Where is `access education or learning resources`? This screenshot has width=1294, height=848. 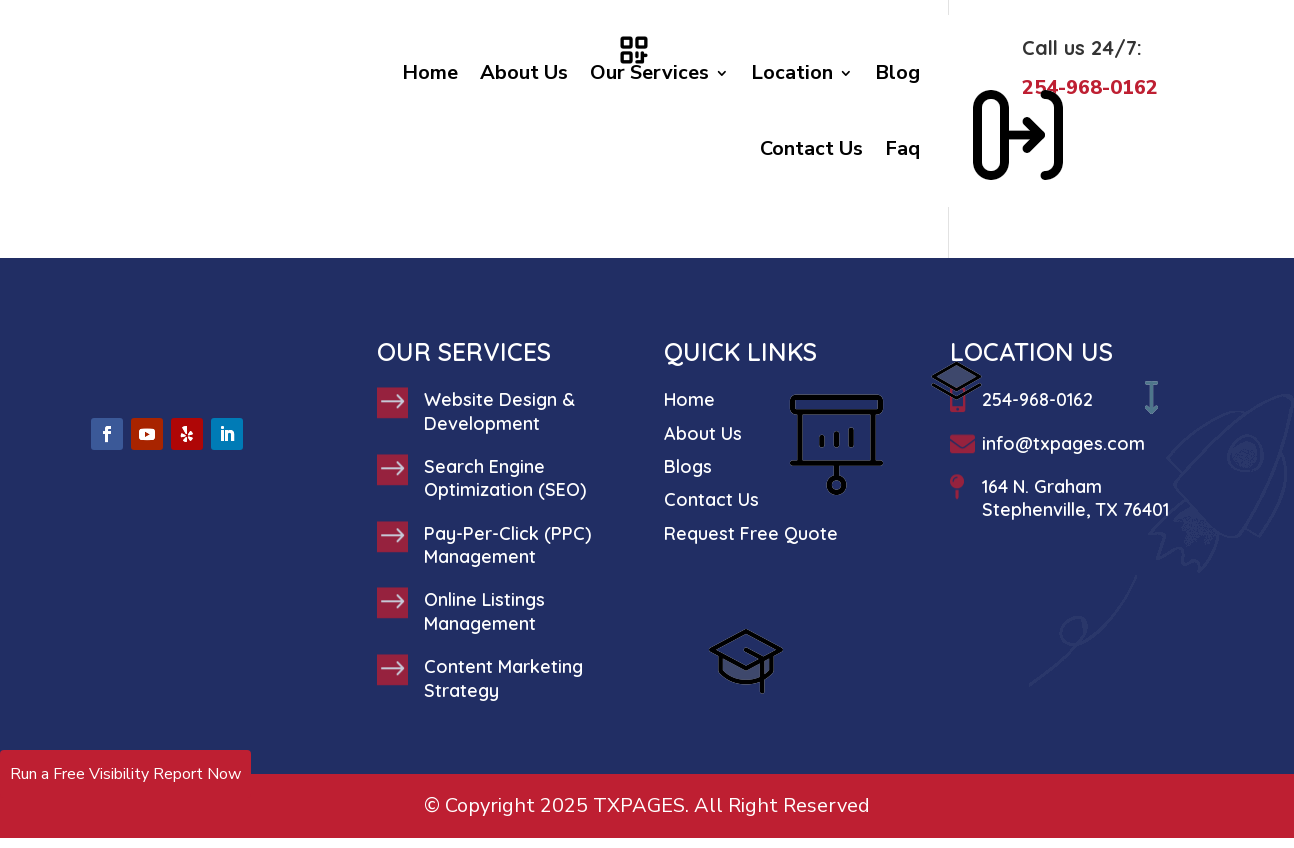
access education or learning resources is located at coordinates (746, 659).